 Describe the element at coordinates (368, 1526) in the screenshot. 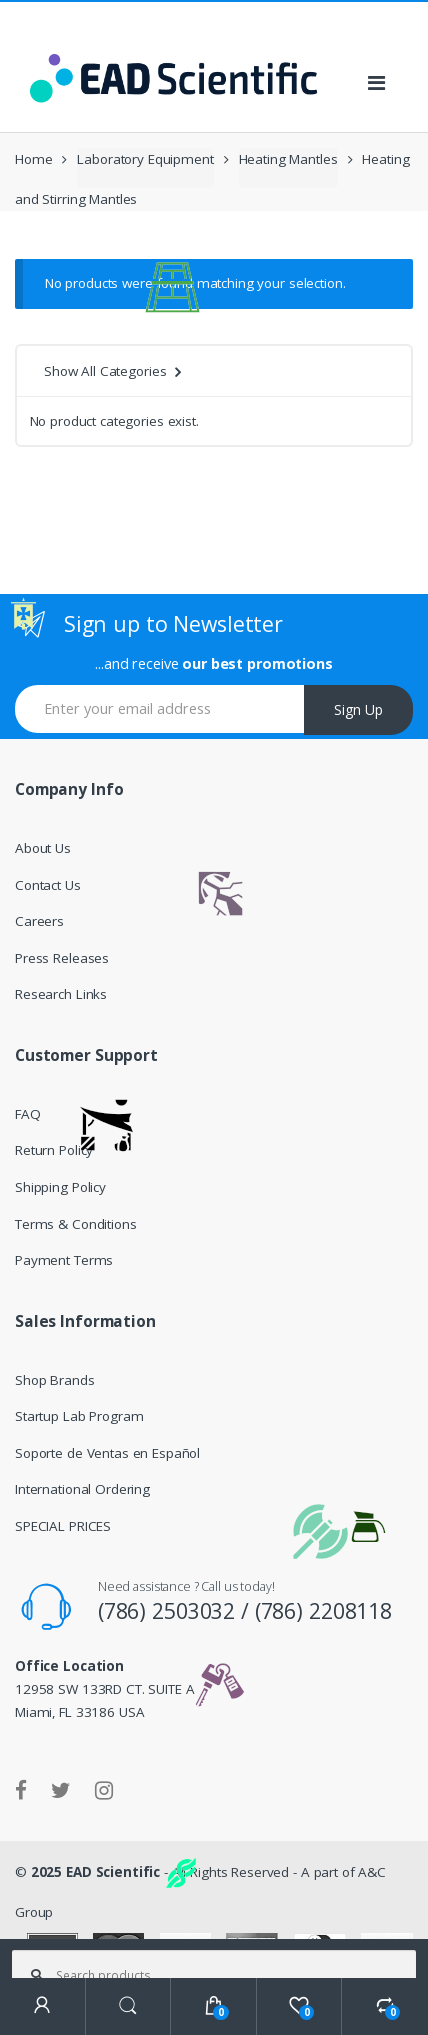

I see `indicates coffee is available or brewing` at that location.